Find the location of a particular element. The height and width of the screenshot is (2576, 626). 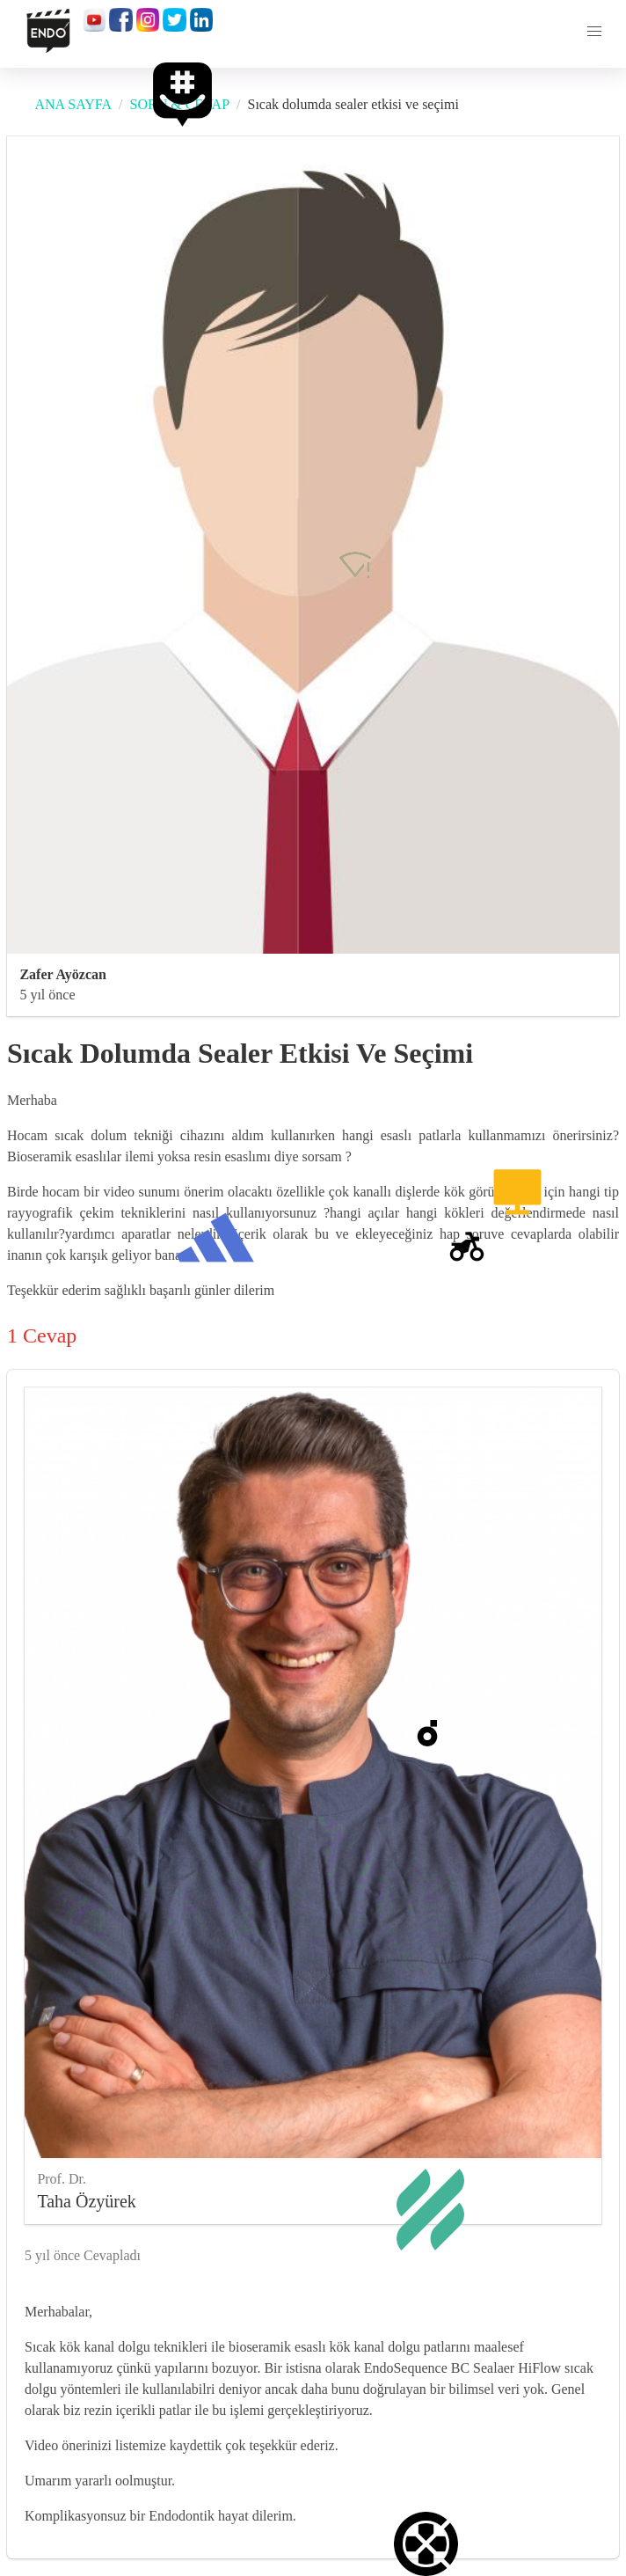

indicates wifi connection error or problem is located at coordinates (355, 565).